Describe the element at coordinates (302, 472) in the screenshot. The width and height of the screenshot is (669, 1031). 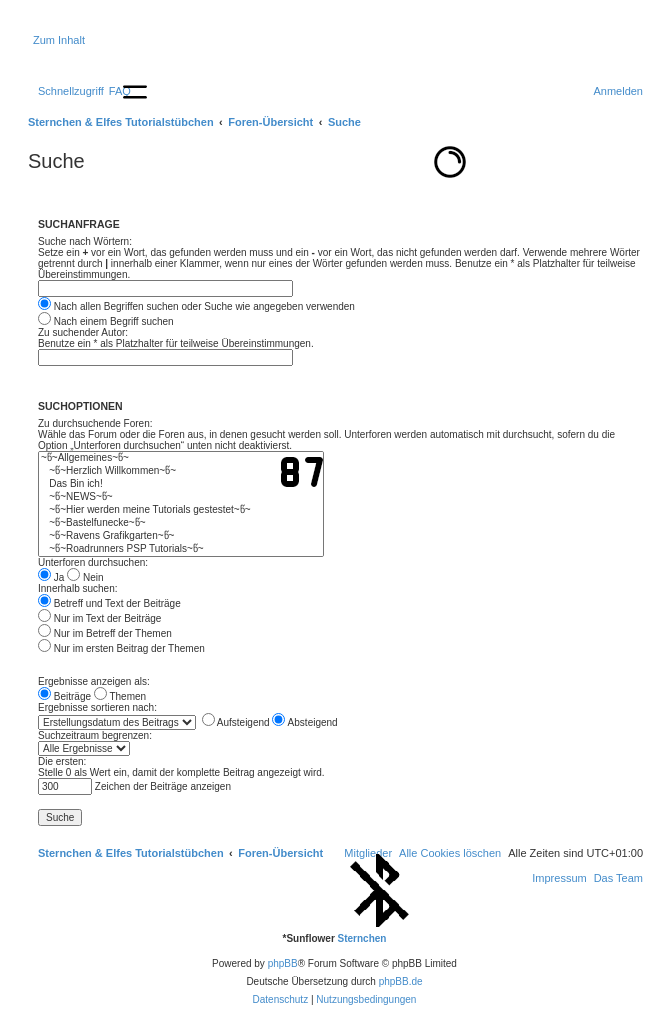
I see `displays the number 87 as a badge or count indicator` at that location.